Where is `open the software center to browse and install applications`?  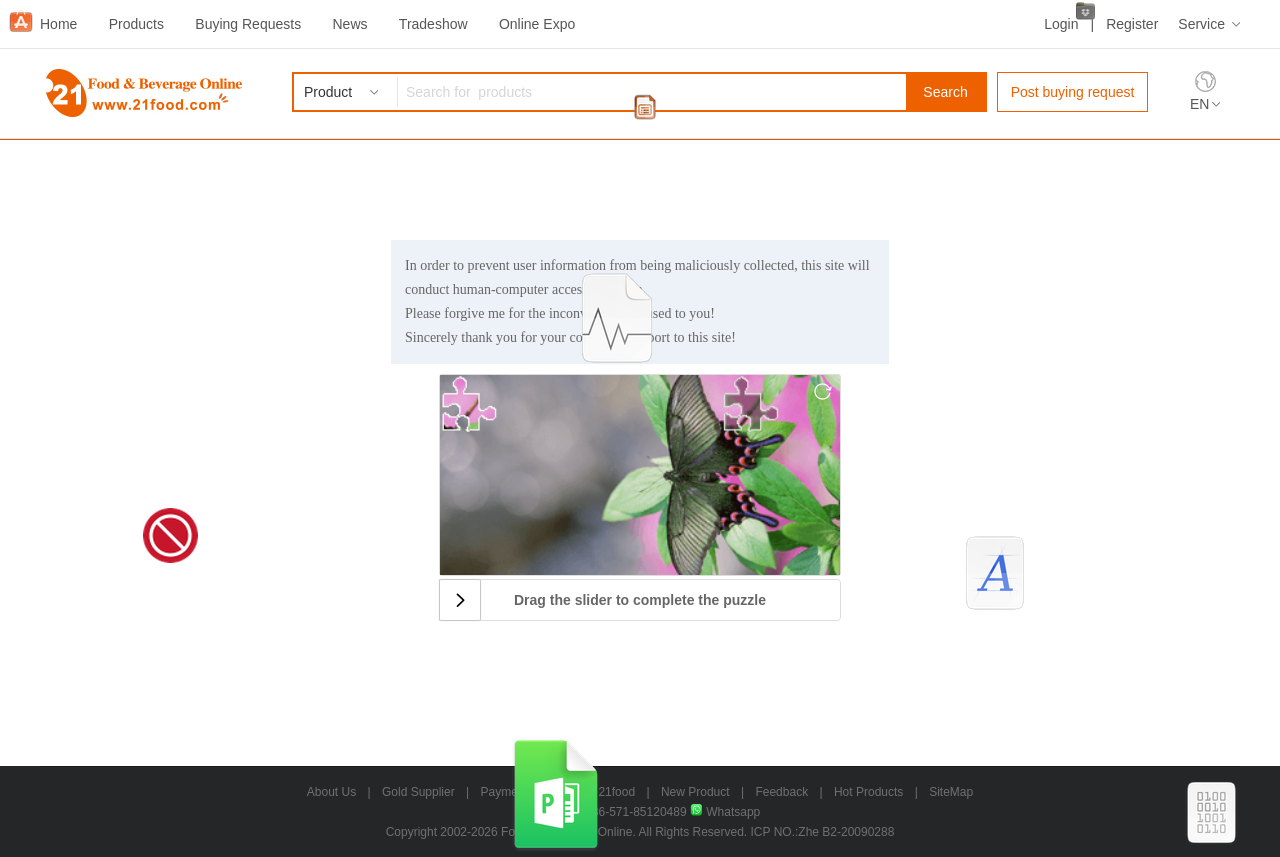 open the software center to browse and install applications is located at coordinates (21, 22).